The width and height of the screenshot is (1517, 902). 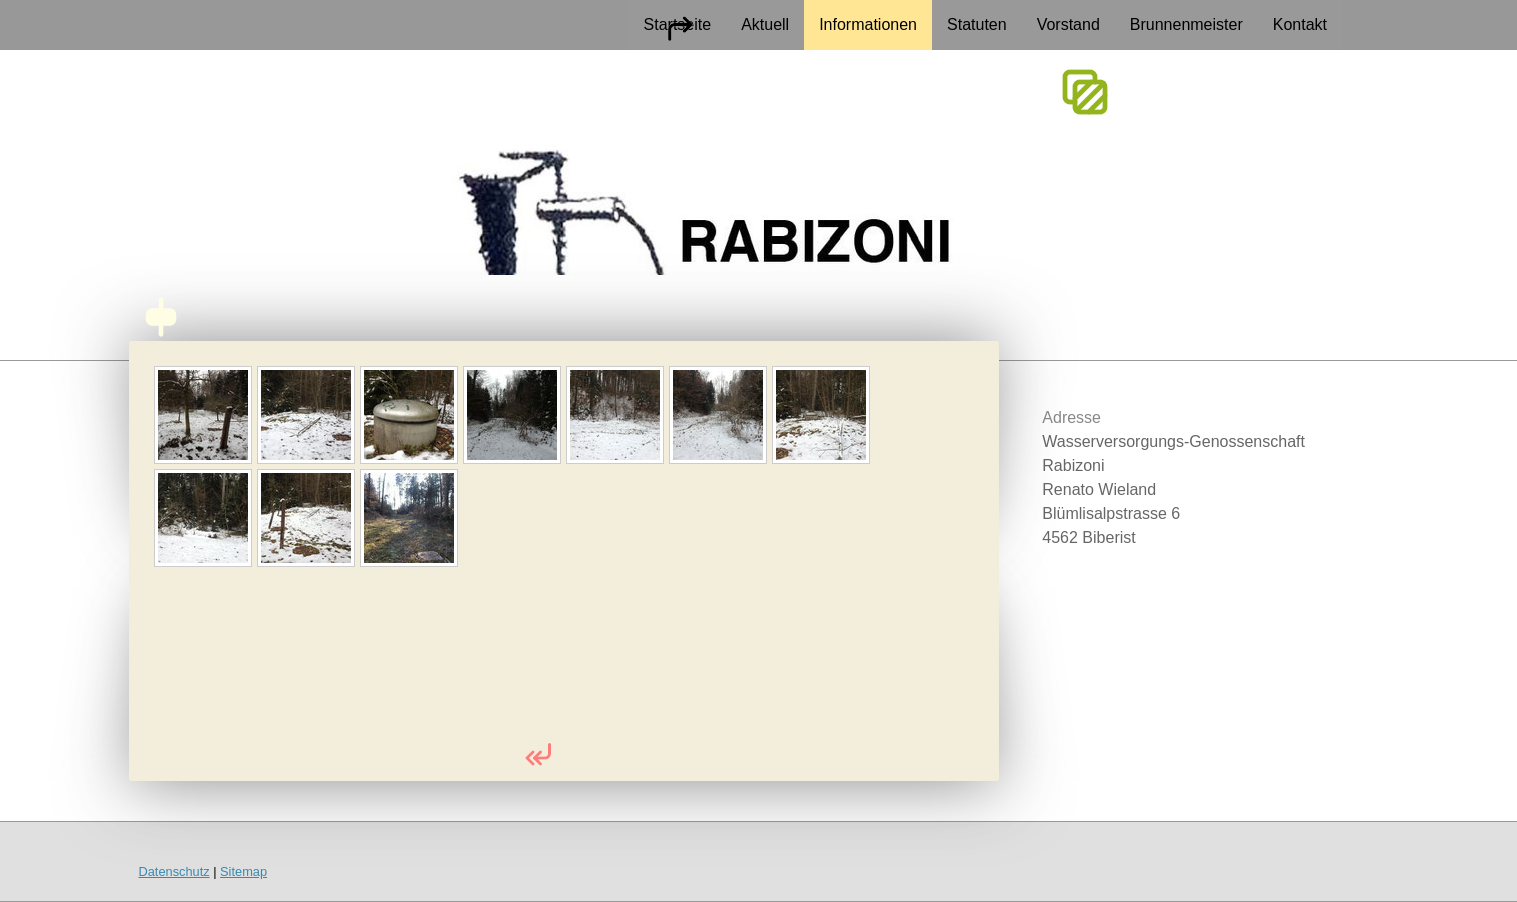 What do you see at coordinates (161, 317) in the screenshot?
I see `center align content horizontally` at bounding box center [161, 317].